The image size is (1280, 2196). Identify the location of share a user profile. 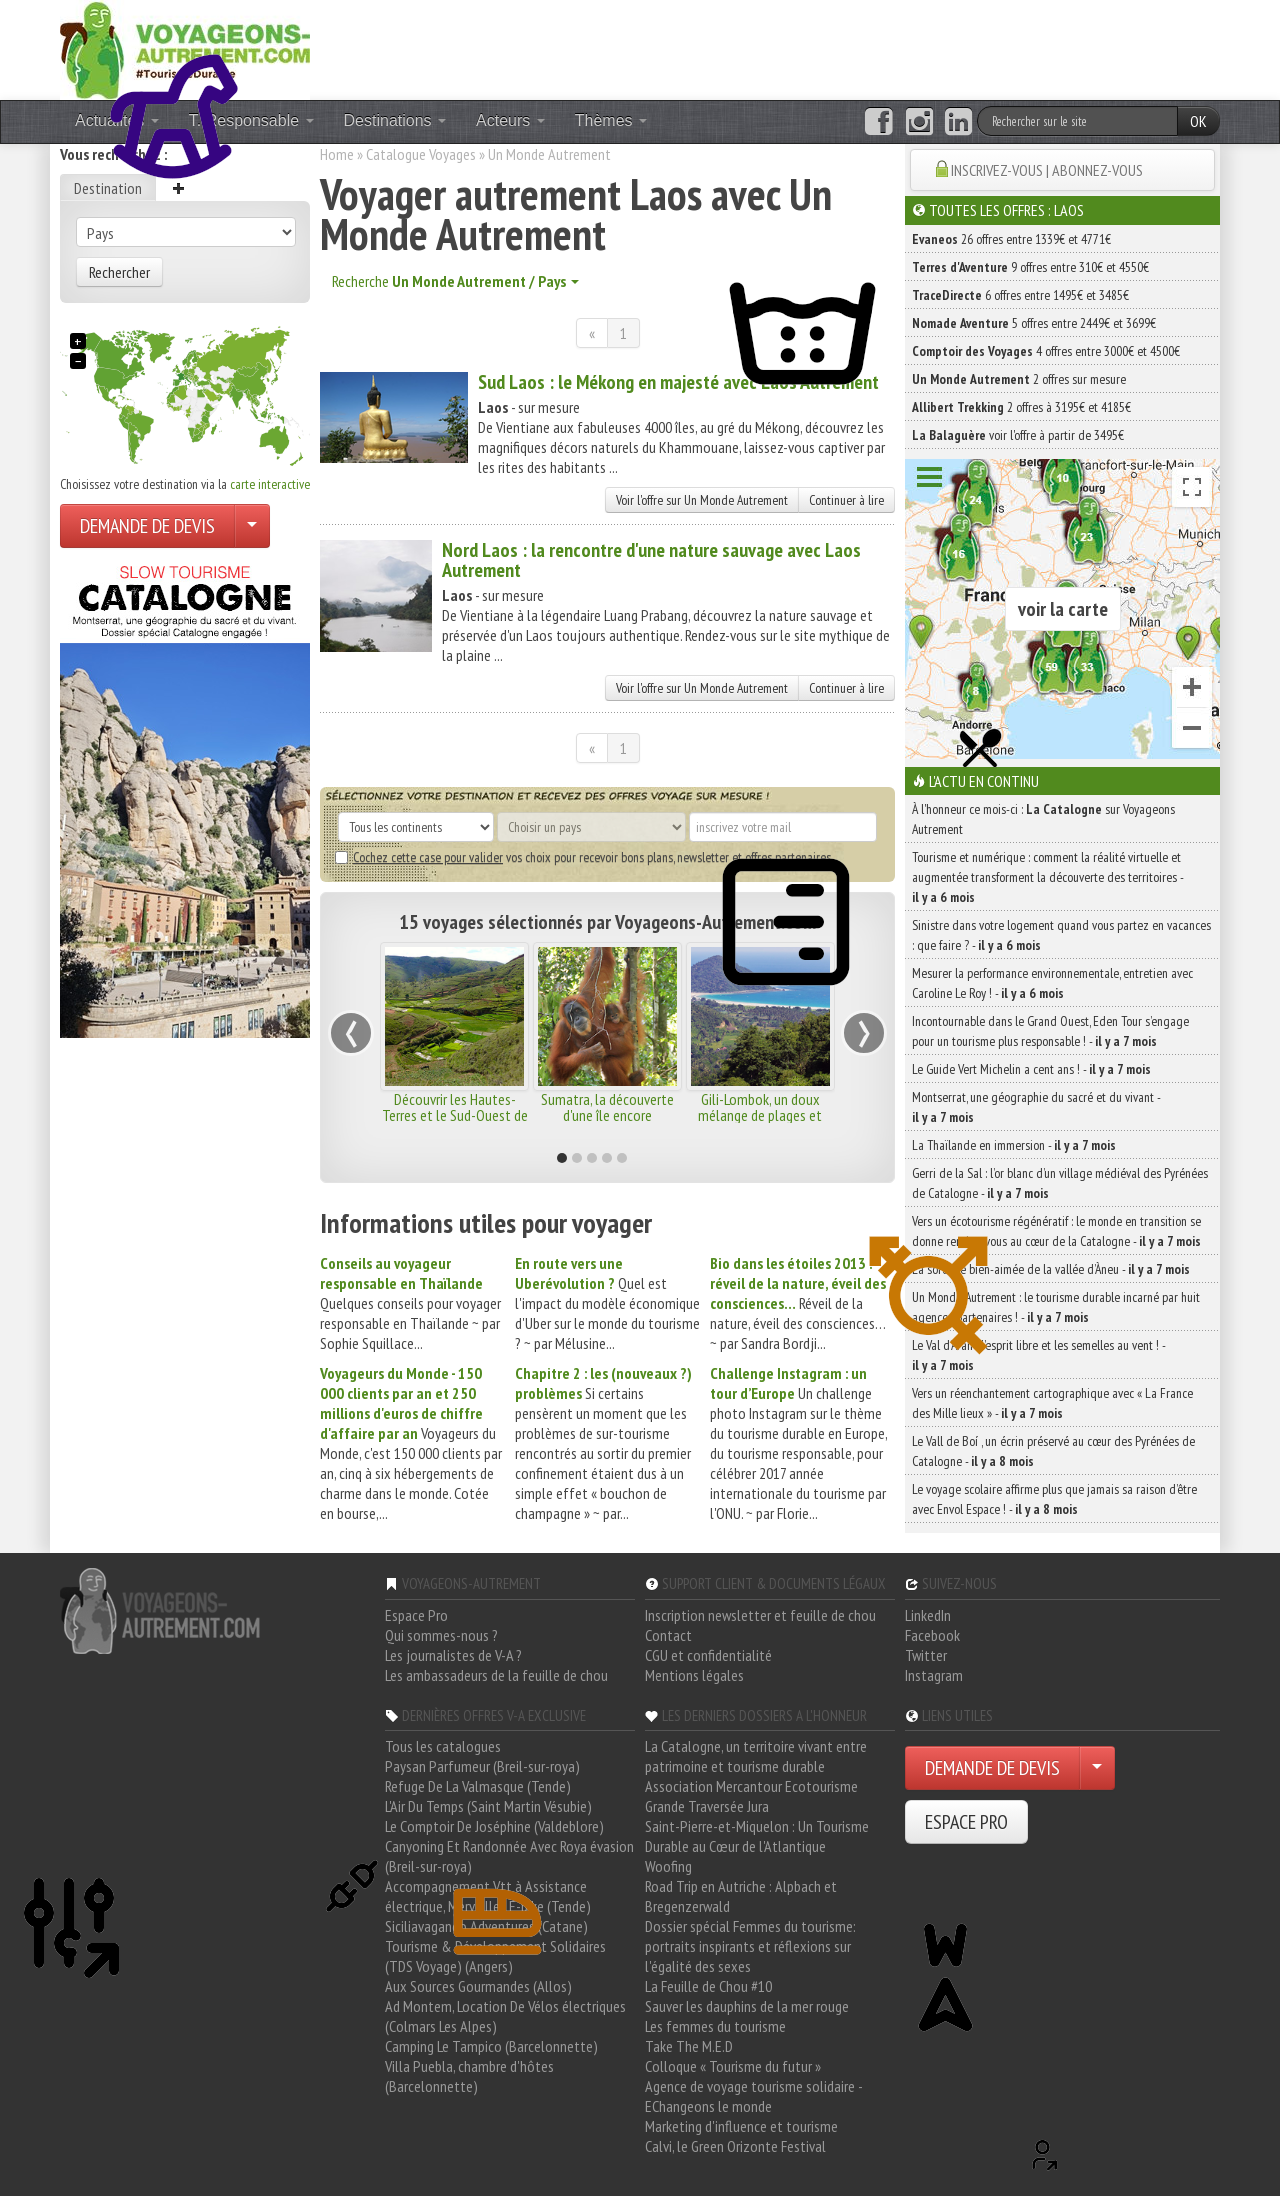
(1042, 2154).